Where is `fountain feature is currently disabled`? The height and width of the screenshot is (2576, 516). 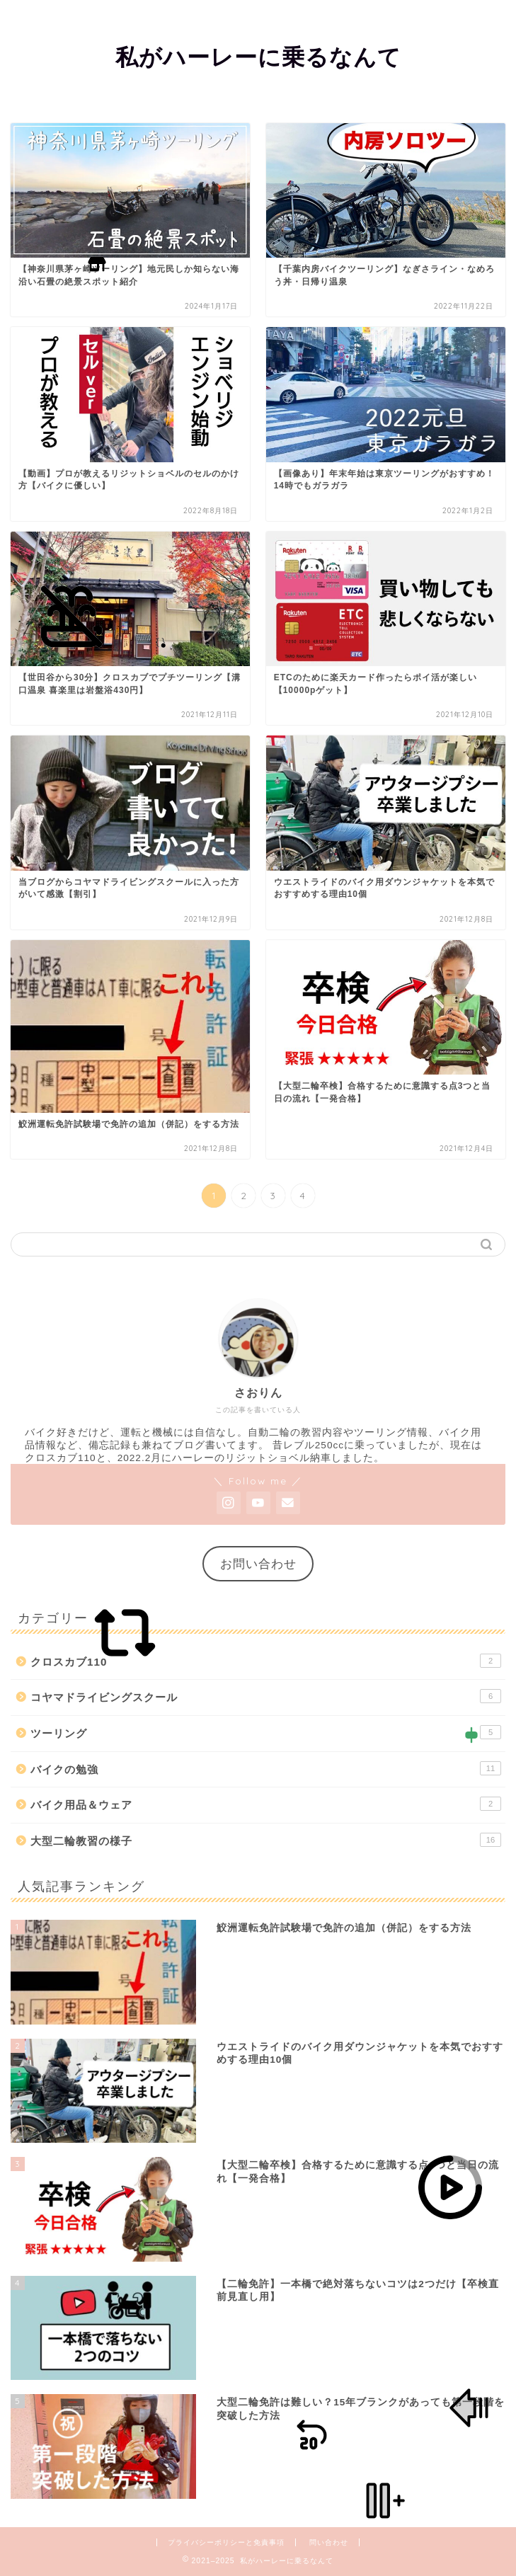 fountain feature is currently disabled is located at coordinates (71, 617).